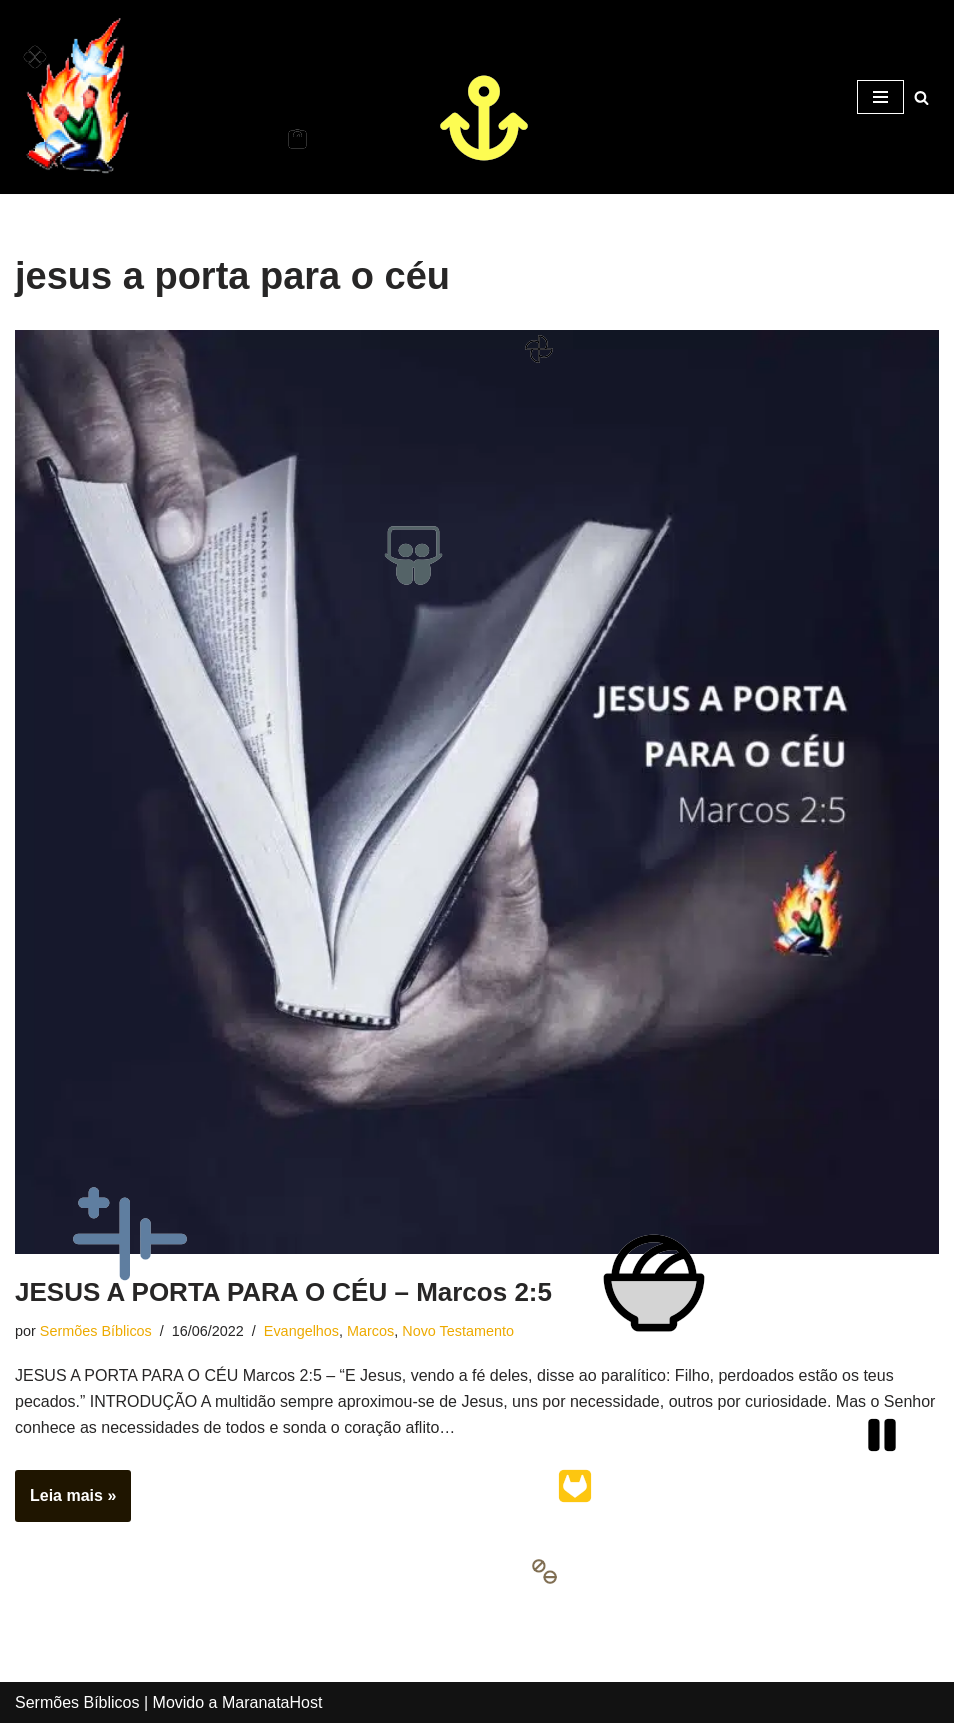 The height and width of the screenshot is (1723, 954). I want to click on view food or meal options, so click(654, 1285).